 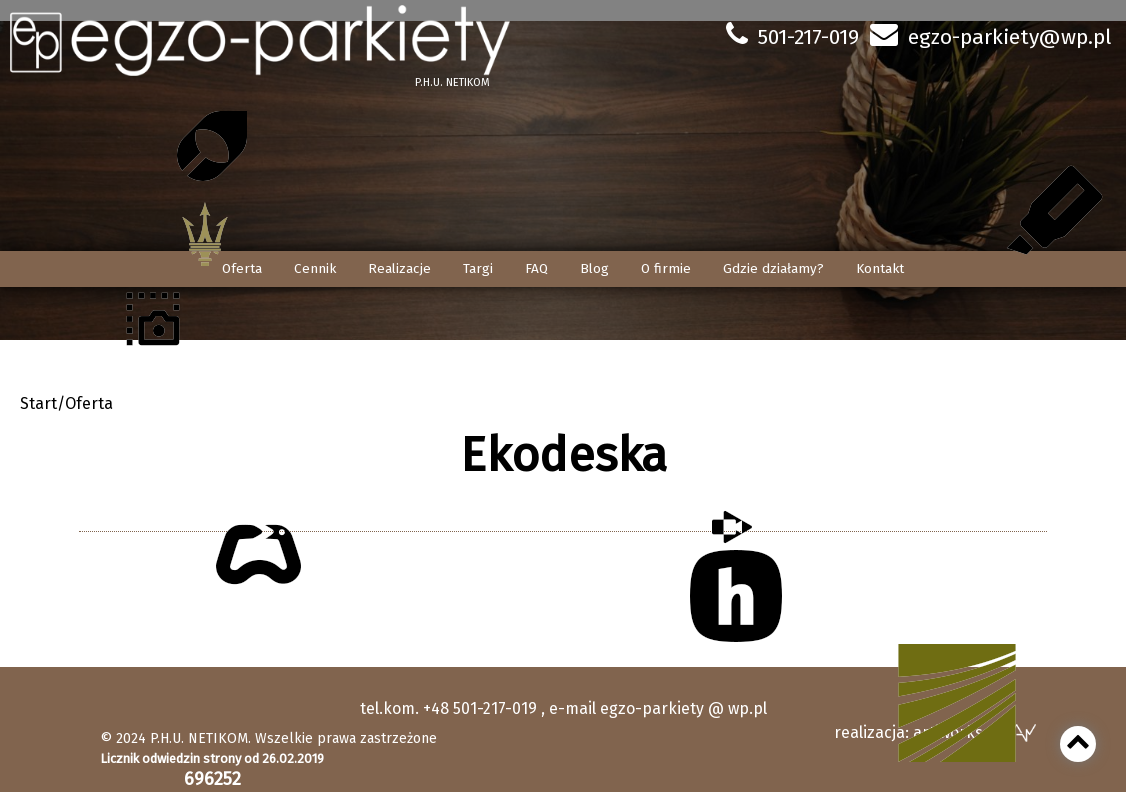 I want to click on visit wiki.gg website, so click(x=258, y=554).